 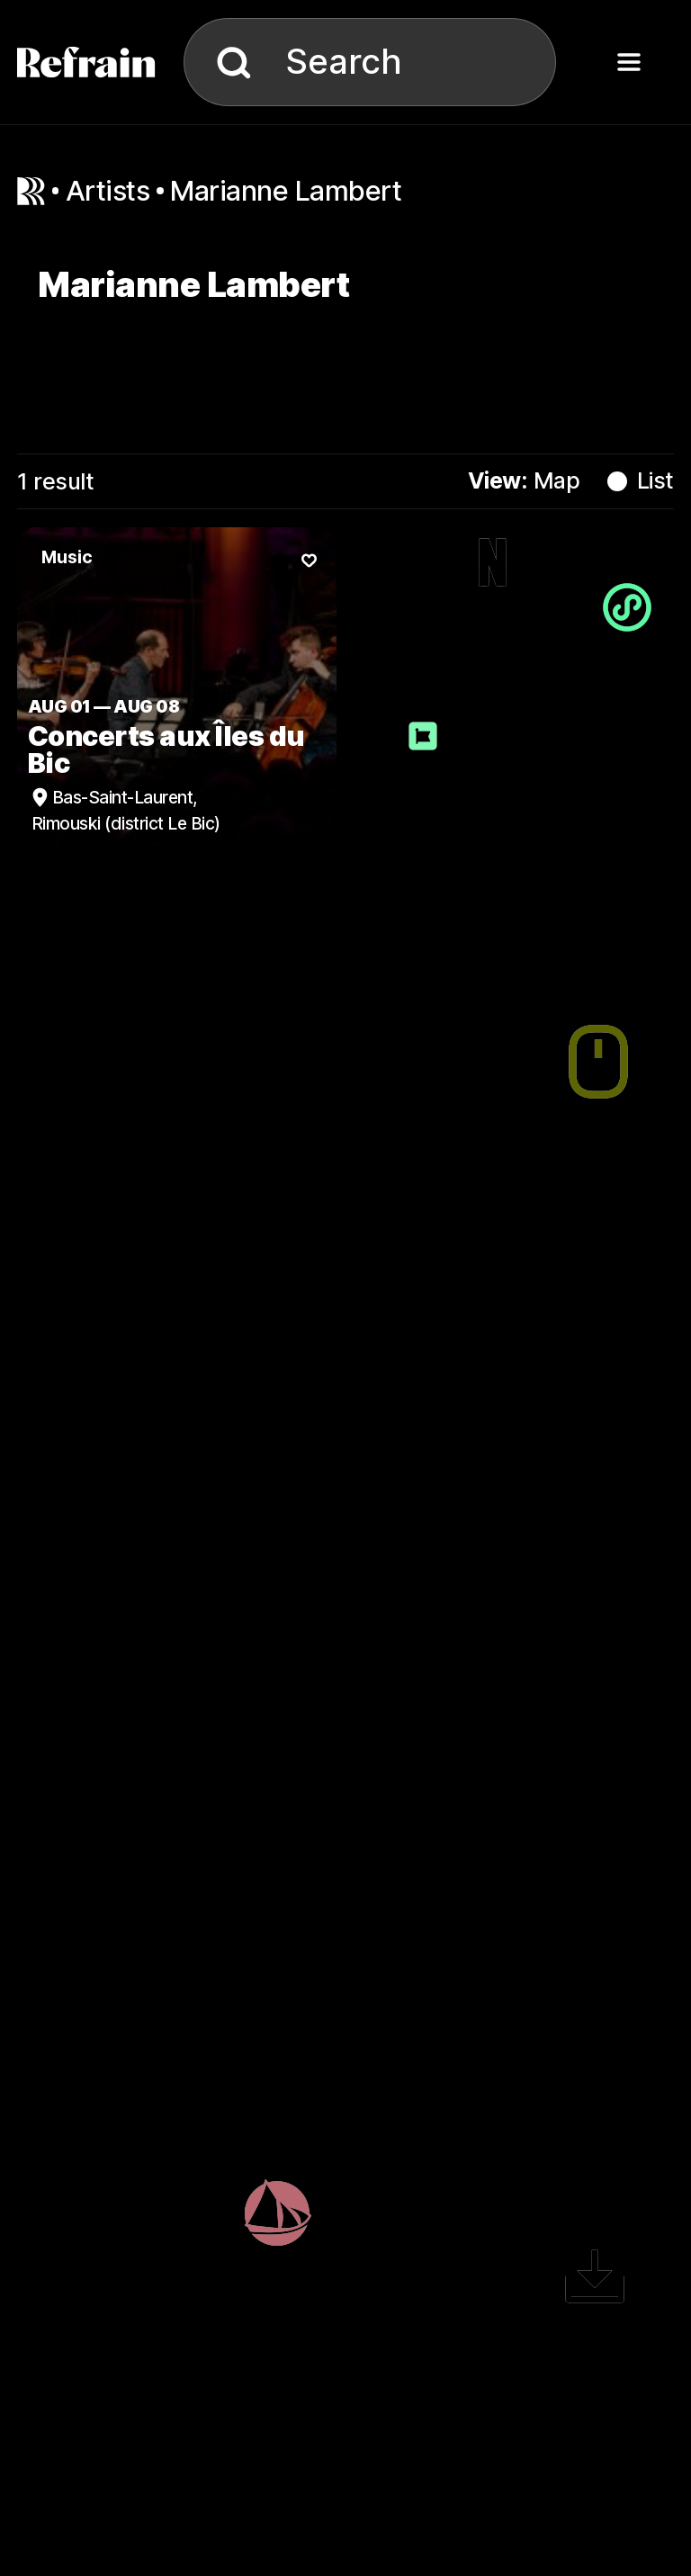 What do you see at coordinates (278, 2212) in the screenshot?
I see `solus operating system logo` at bounding box center [278, 2212].